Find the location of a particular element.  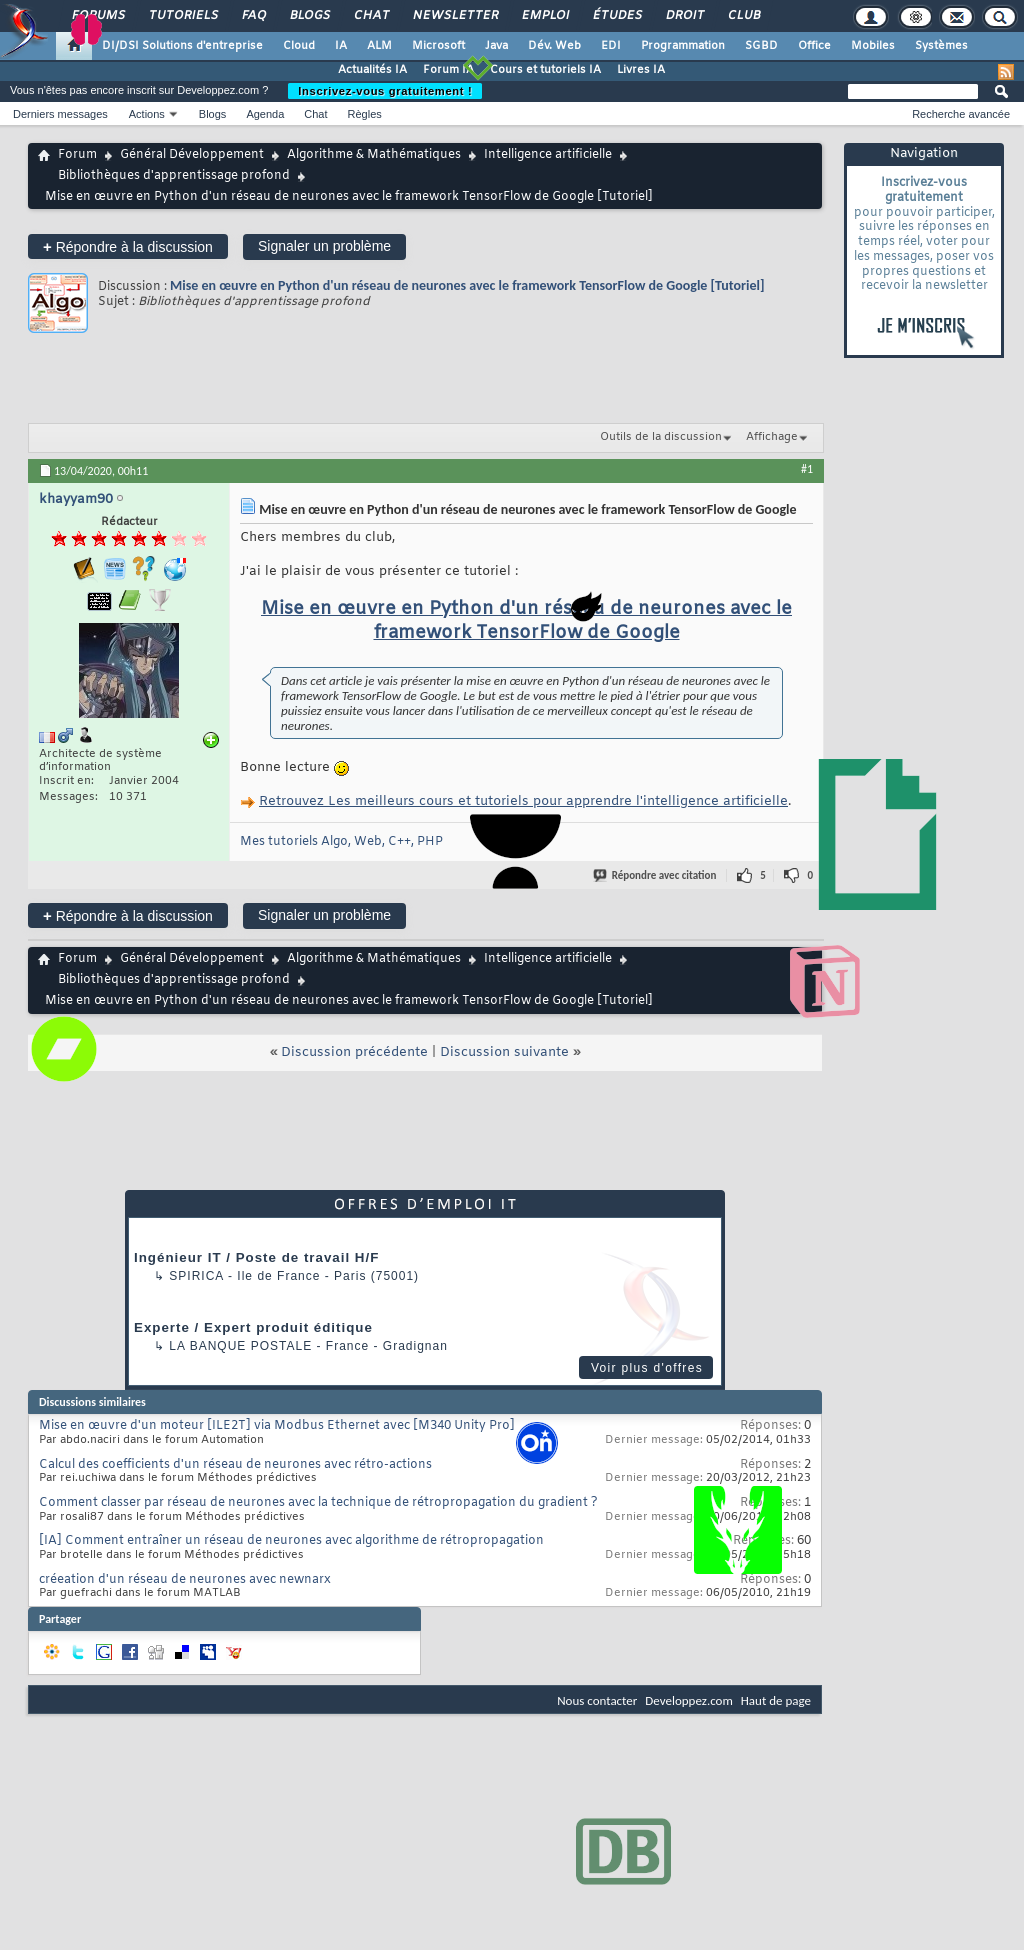

open the unacademy learning app is located at coordinates (515, 851).